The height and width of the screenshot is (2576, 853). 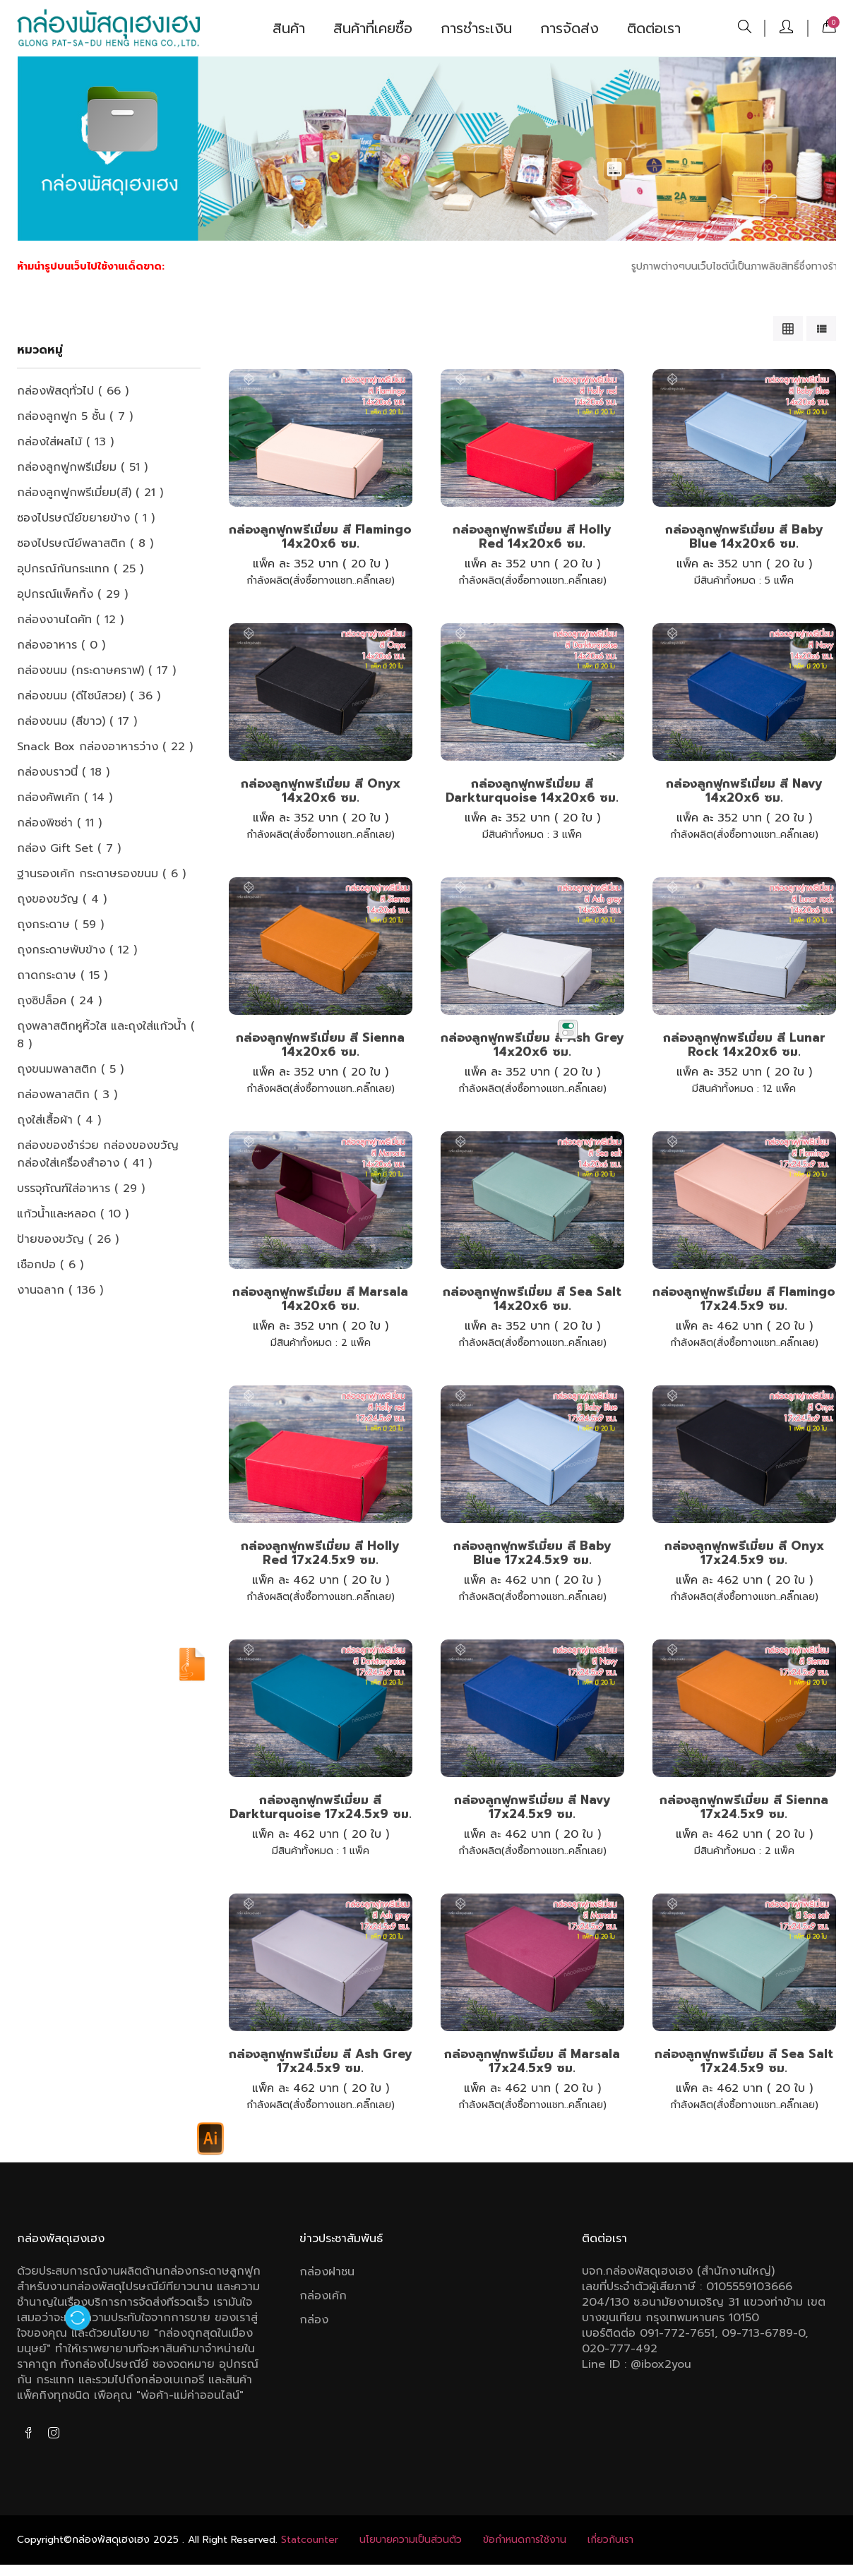 What do you see at coordinates (192, 1665) in the screenshot?
I see `a java archive (jar) file` at bounding box center [192, 1665].